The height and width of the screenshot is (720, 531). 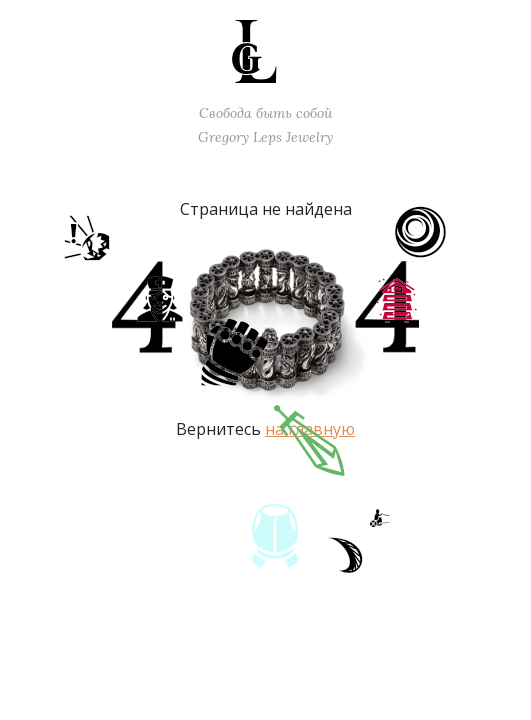 I want to click on send an emergency distress signal, so click(x=87, y=238).